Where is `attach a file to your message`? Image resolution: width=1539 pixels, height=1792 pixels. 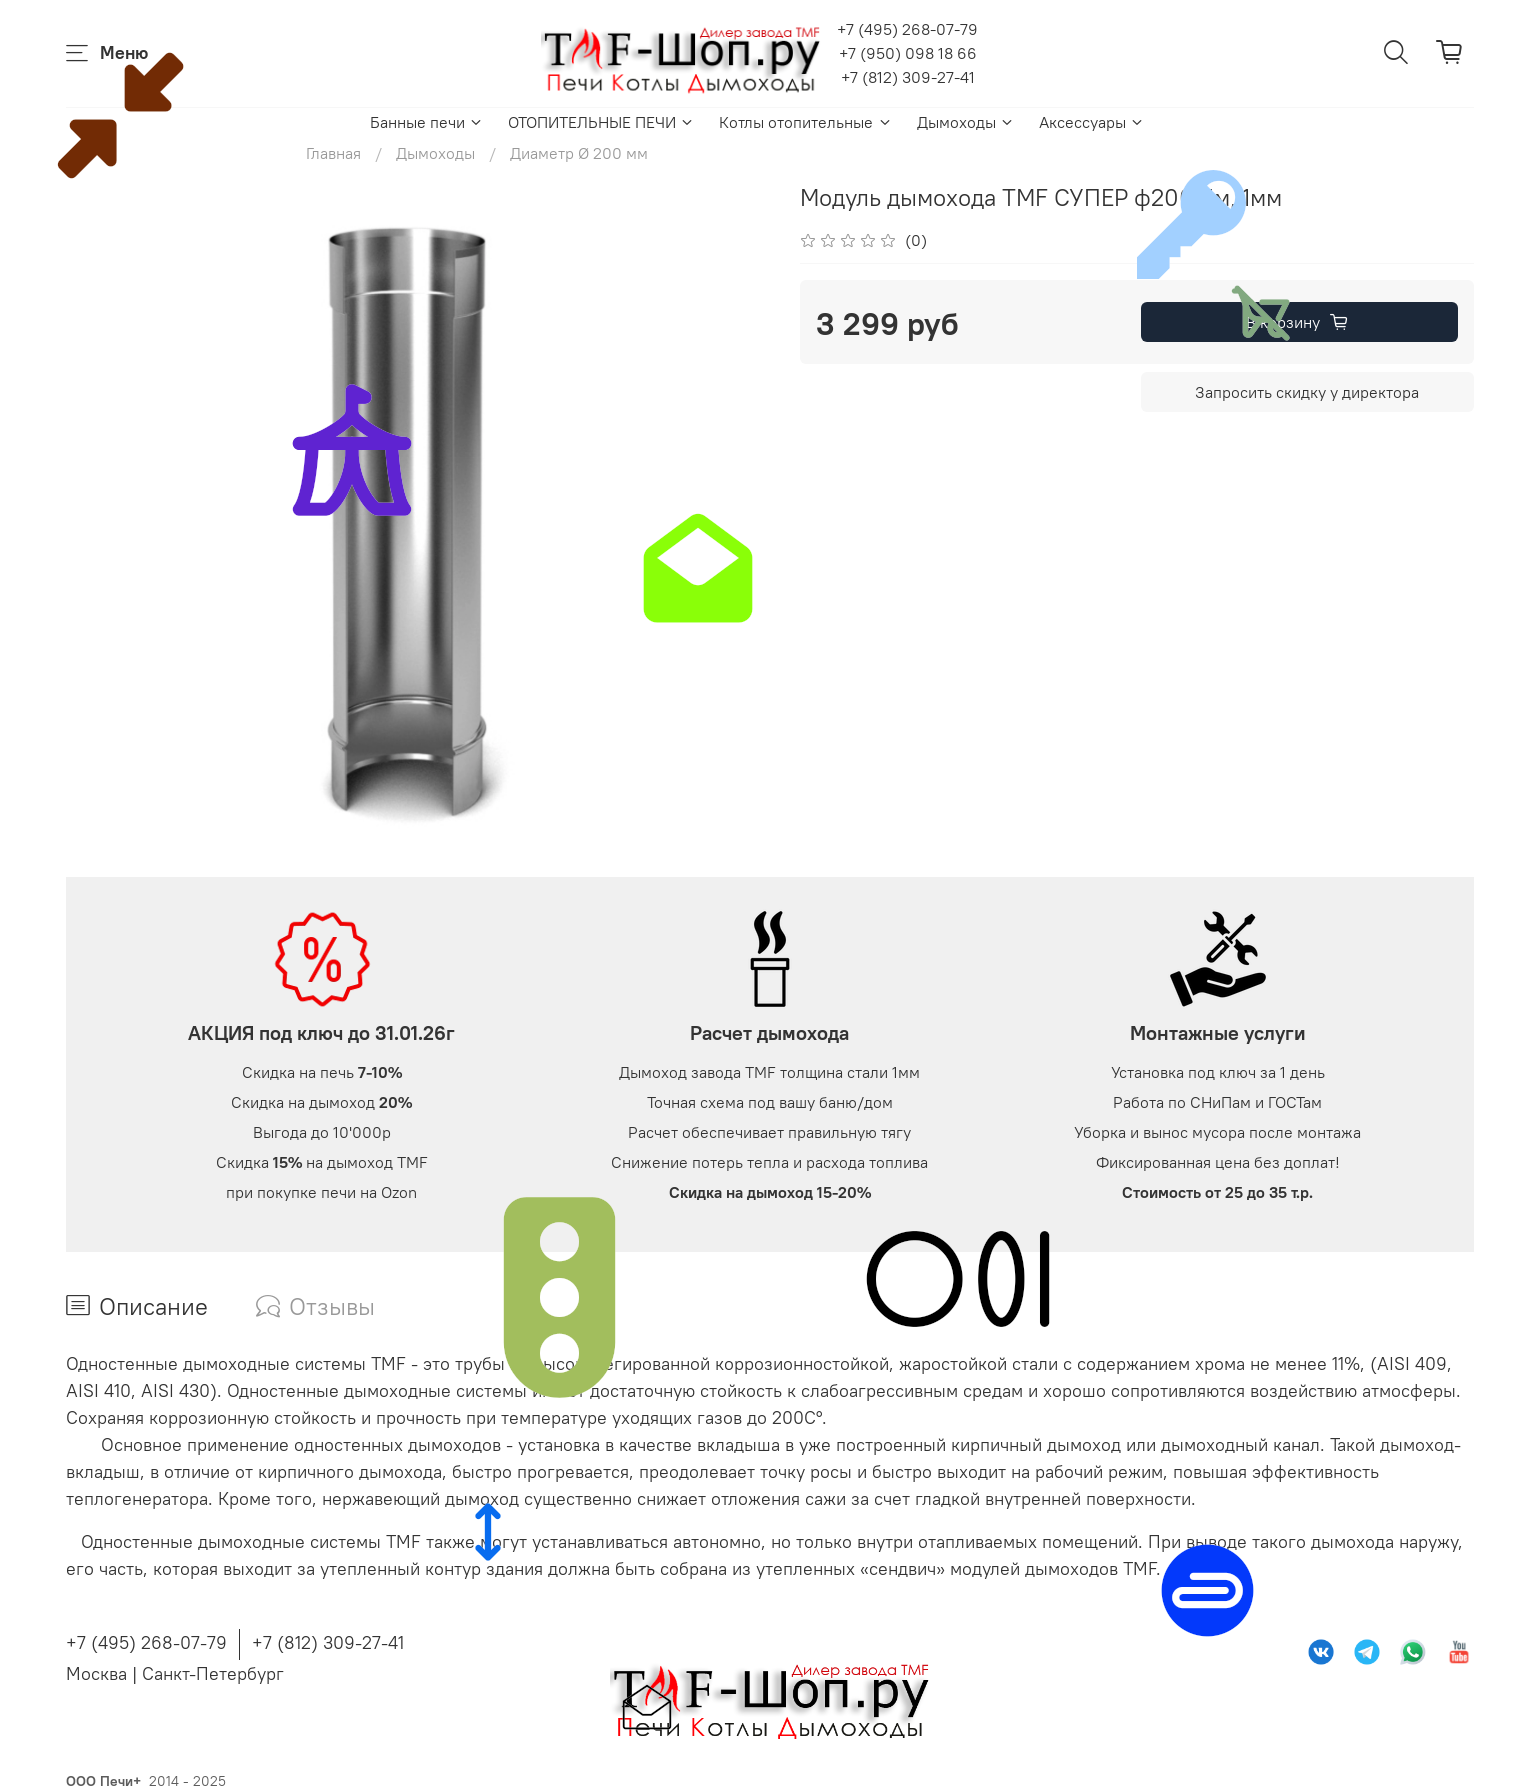 attach a file to your message is located at coordinates (1207, 1590).